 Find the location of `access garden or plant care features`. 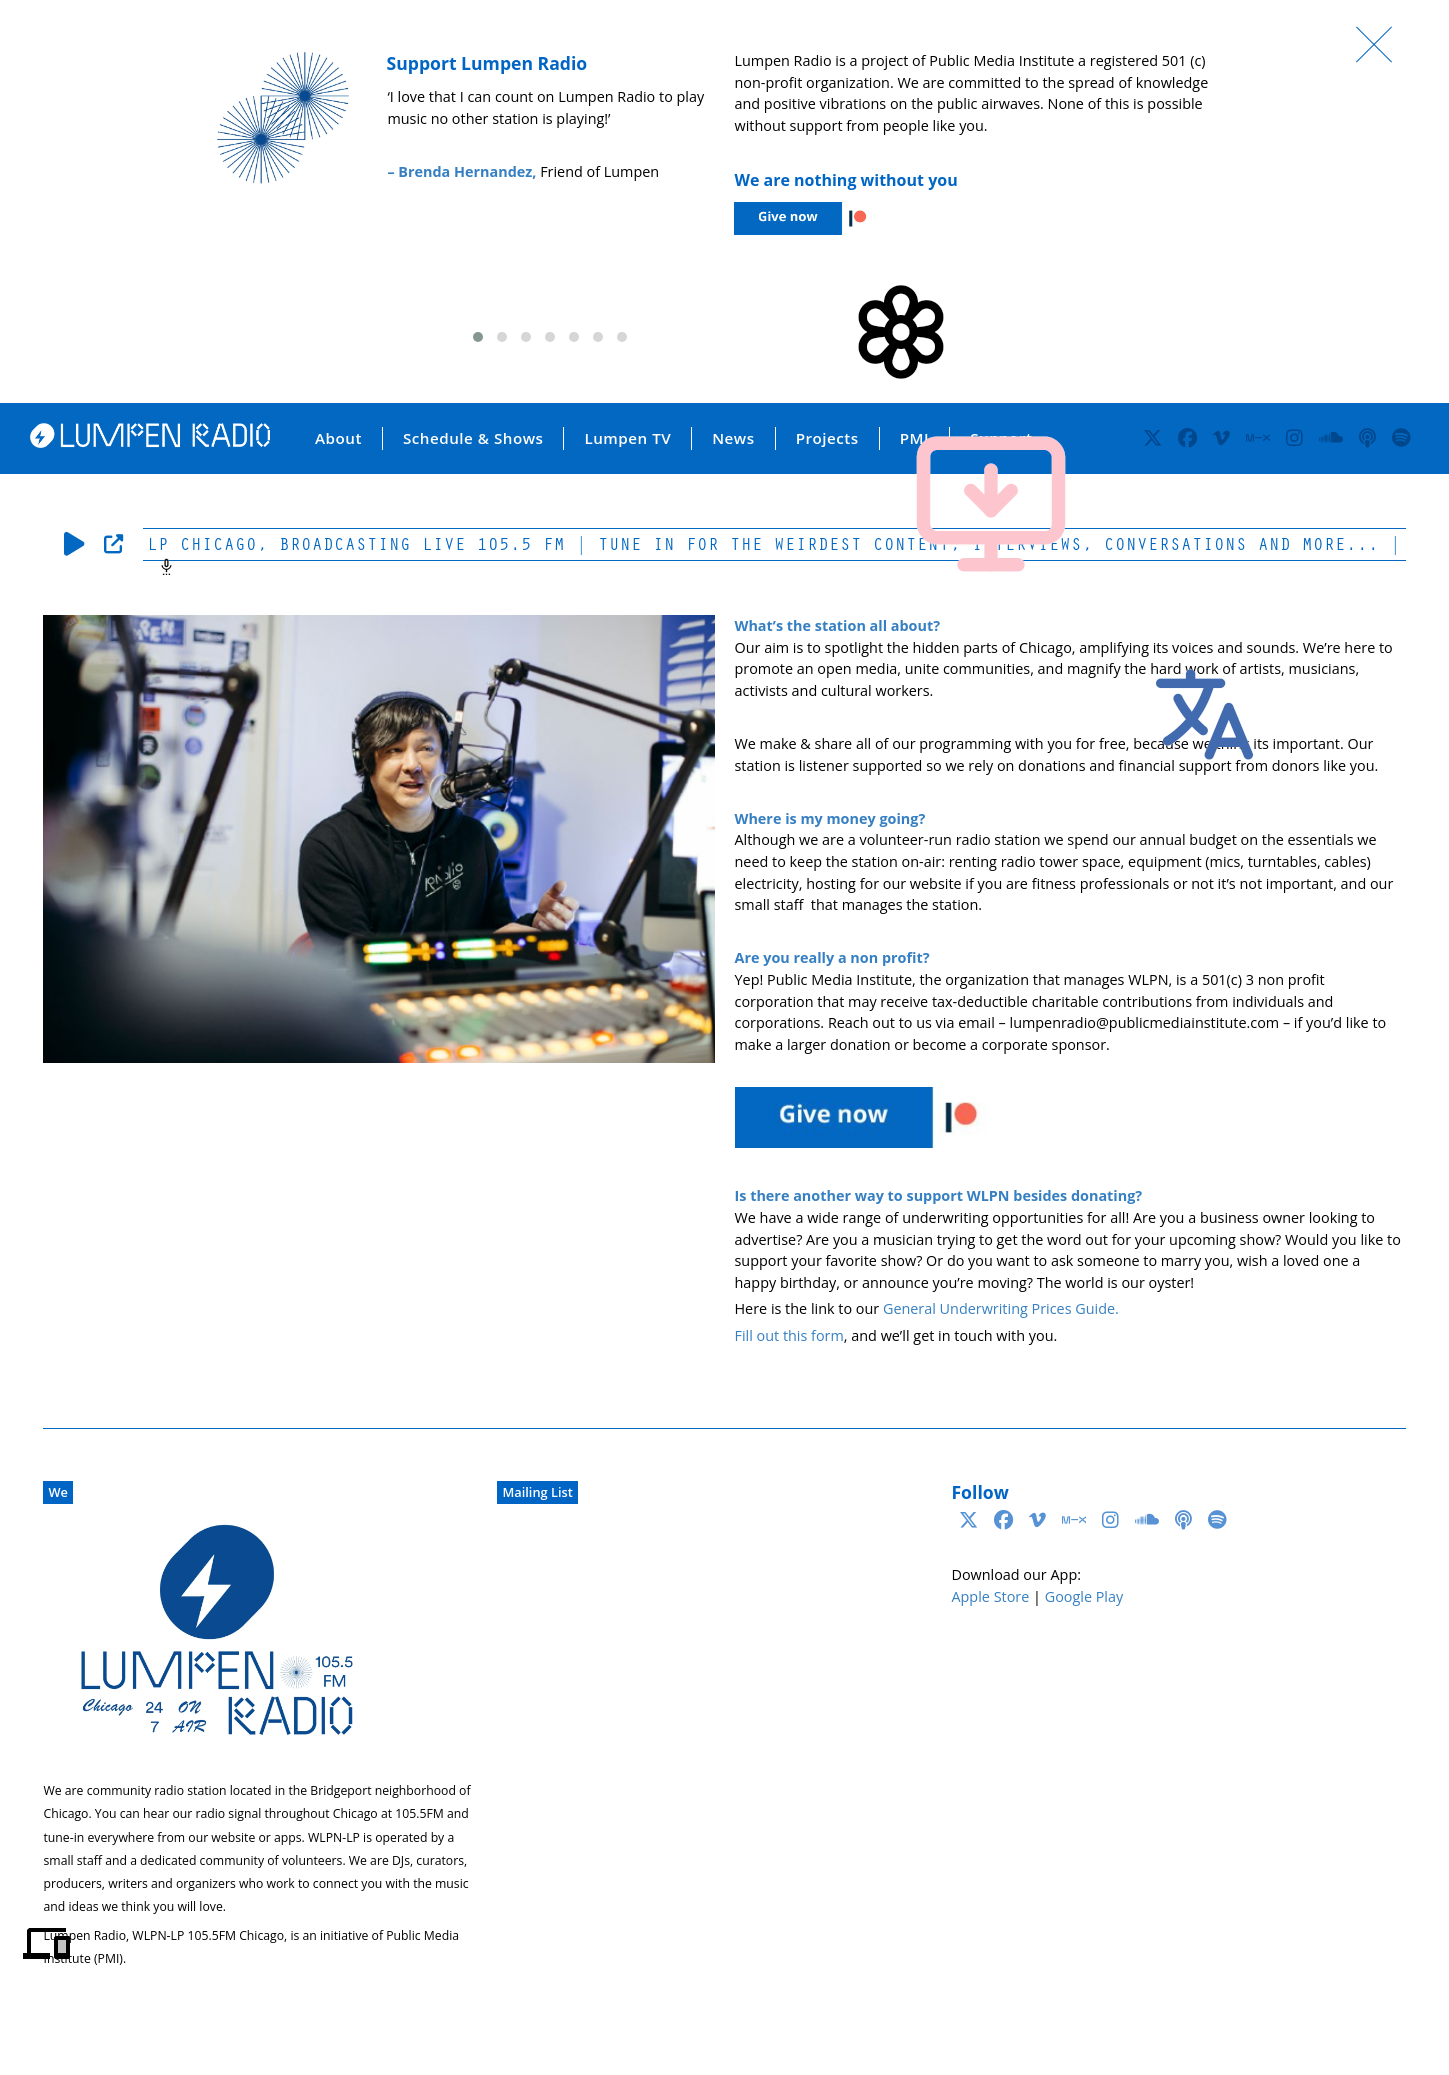

access garden or plant care features is located at coordinates (901, 332).